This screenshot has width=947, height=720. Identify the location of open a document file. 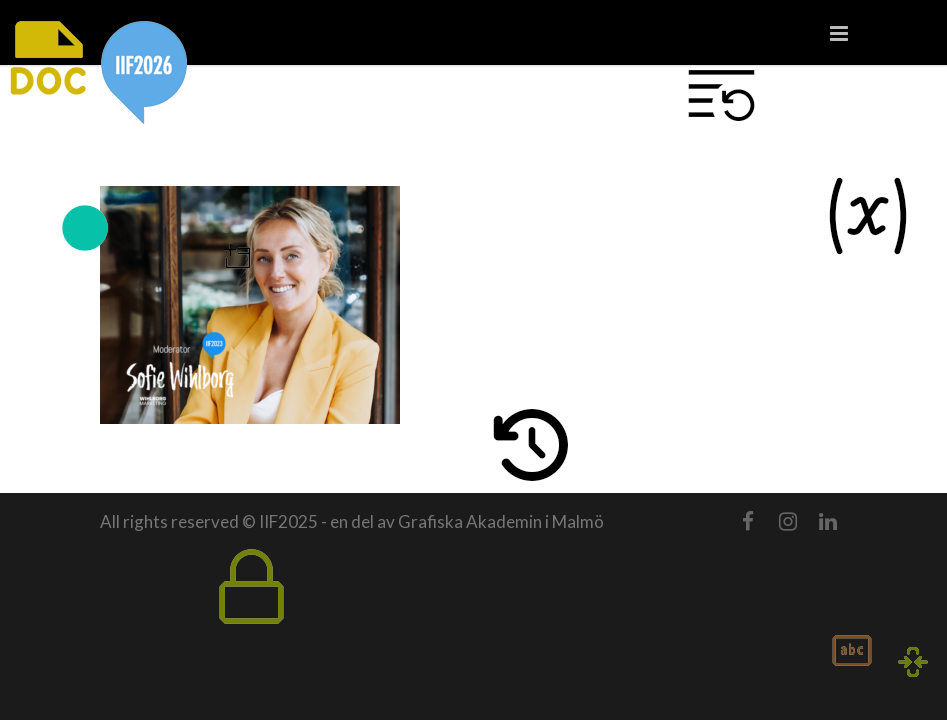
(49, 61).